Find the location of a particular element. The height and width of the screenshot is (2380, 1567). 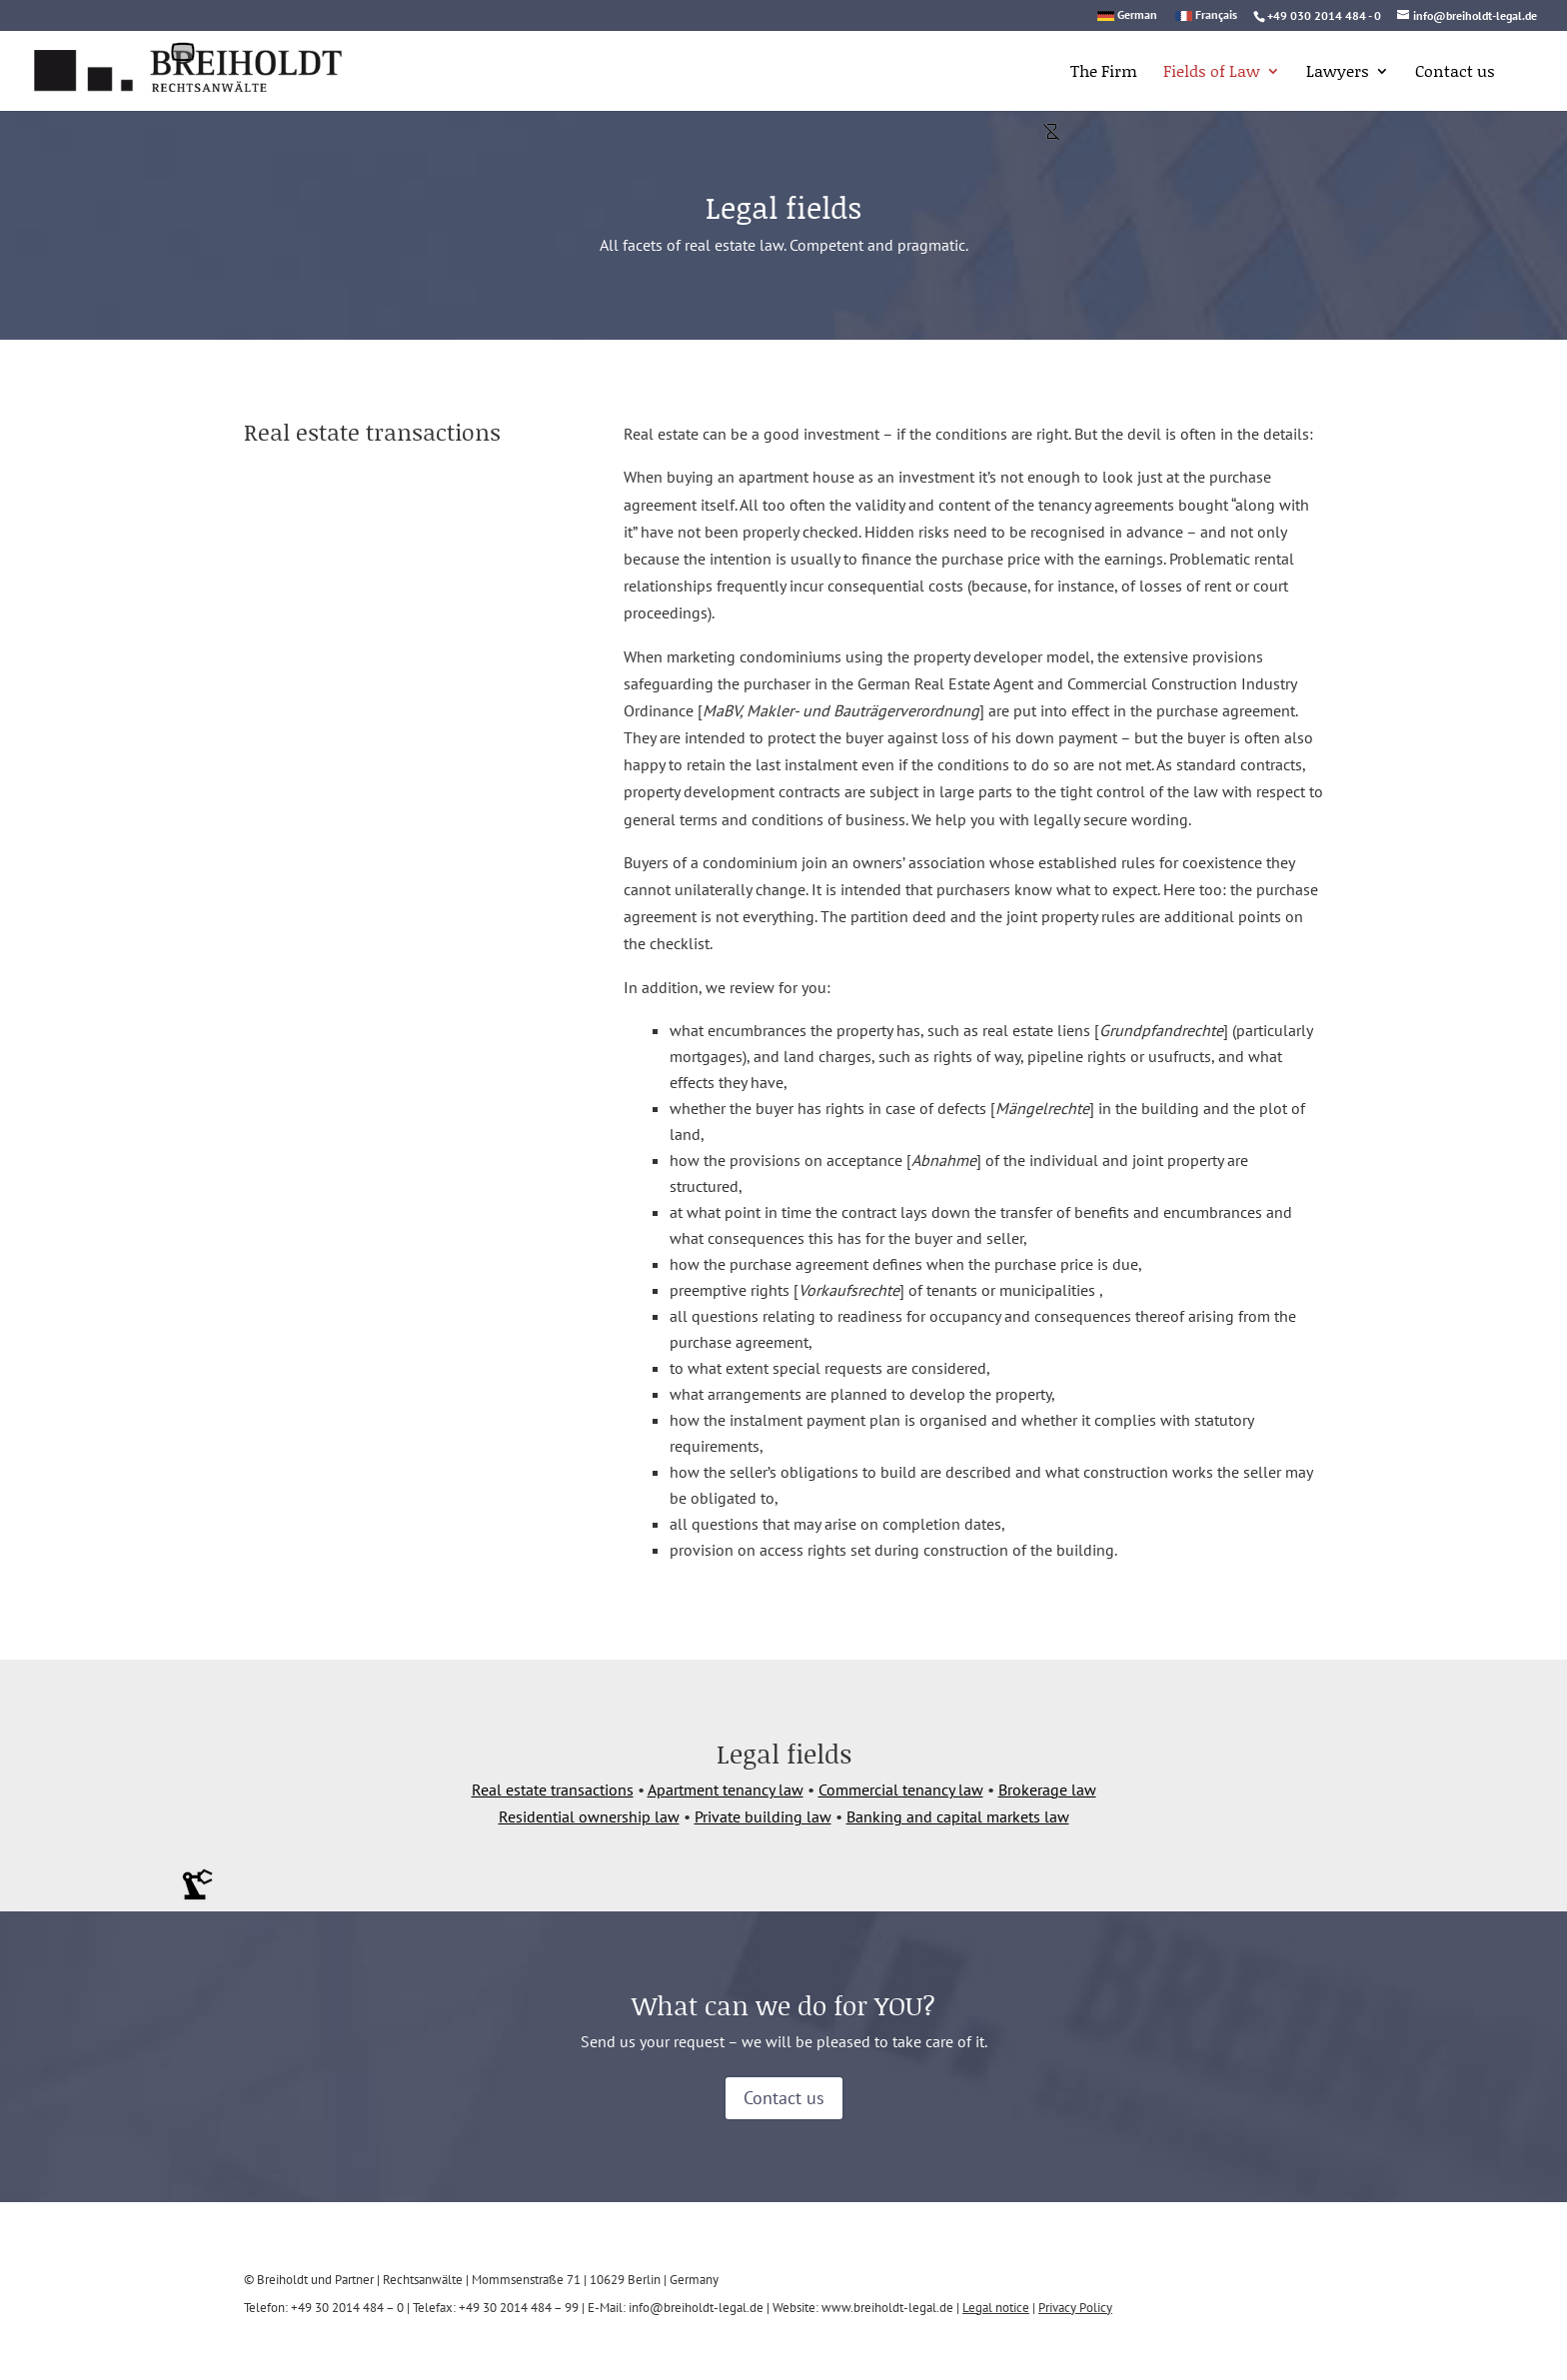

access precision manufacturing settings is located at coordinates (197, 1884).